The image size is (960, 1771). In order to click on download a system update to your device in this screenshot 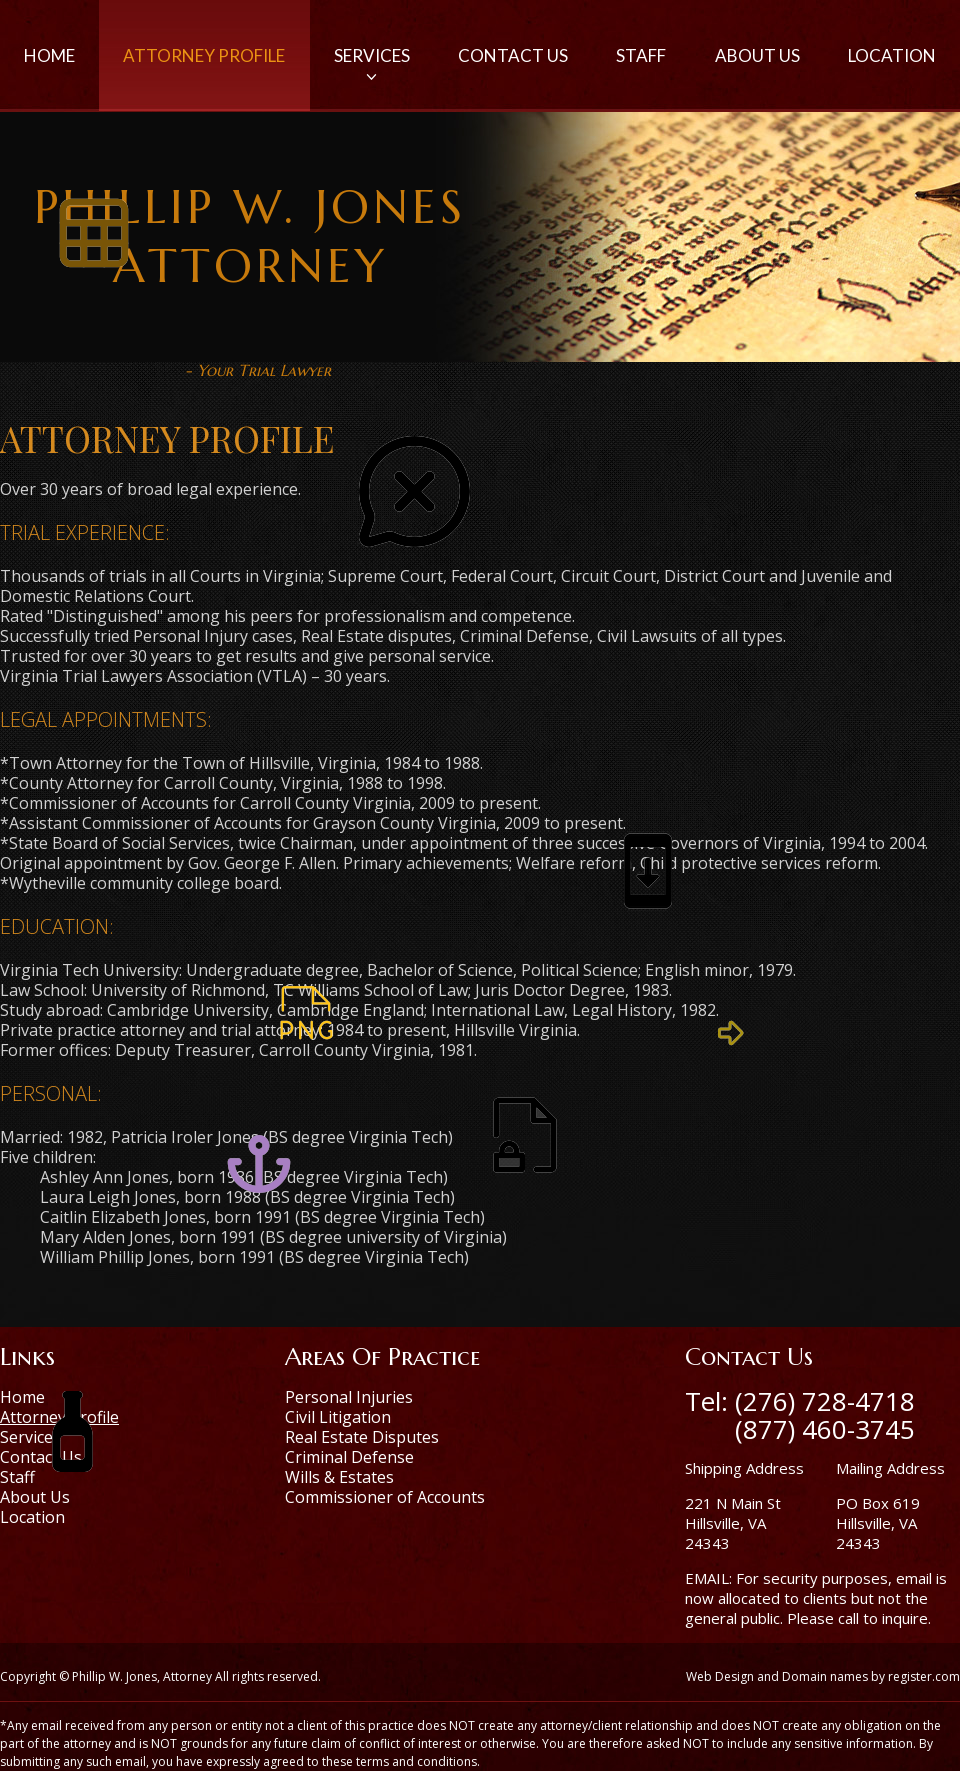, I will do `click(648, 871)`.